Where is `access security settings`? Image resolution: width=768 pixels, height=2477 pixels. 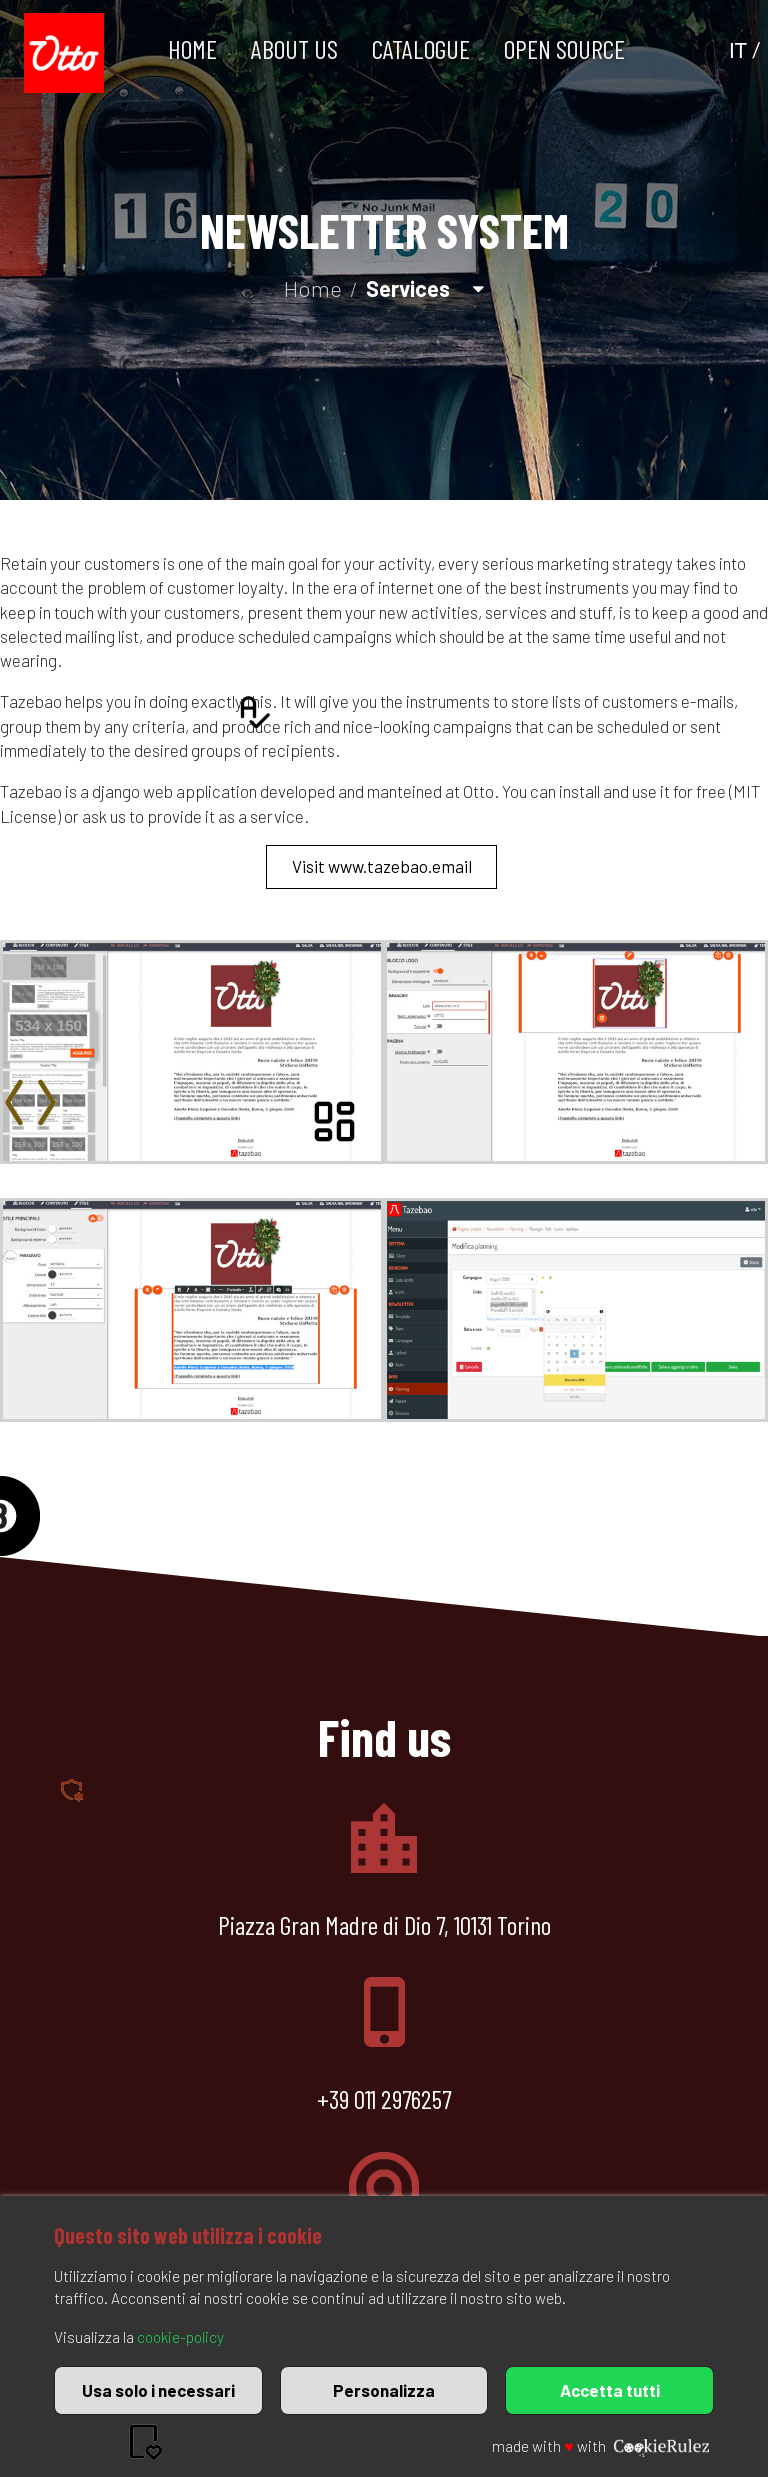 access security settings is located at coordinates (71, 1789).